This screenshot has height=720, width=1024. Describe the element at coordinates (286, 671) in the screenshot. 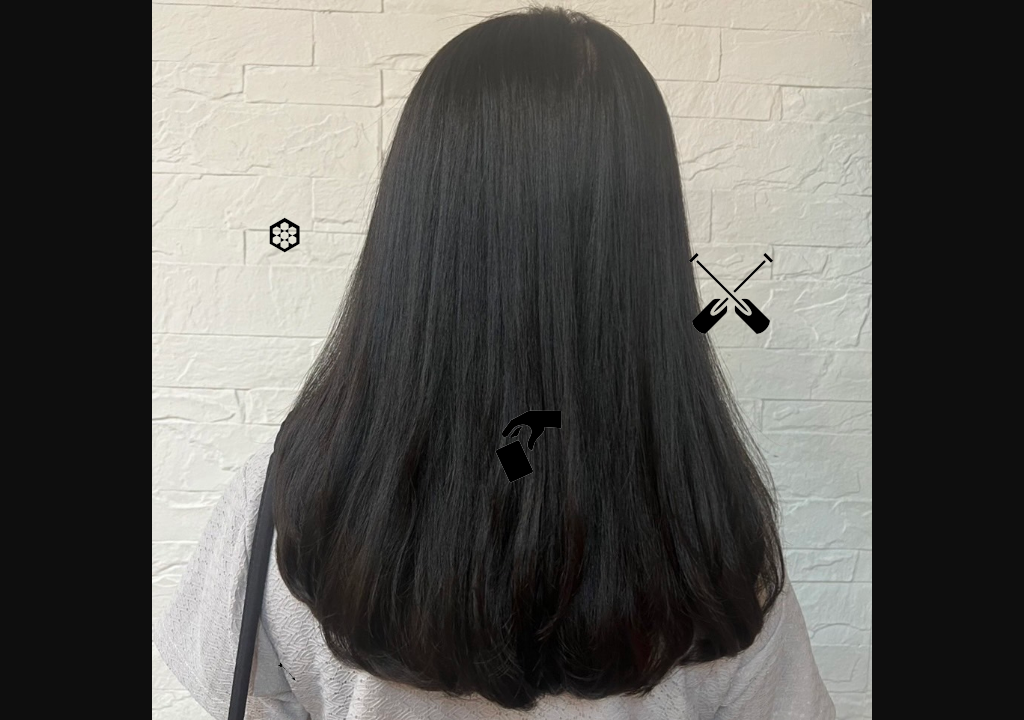

I see `indicates a broken or failed connection` at that location.